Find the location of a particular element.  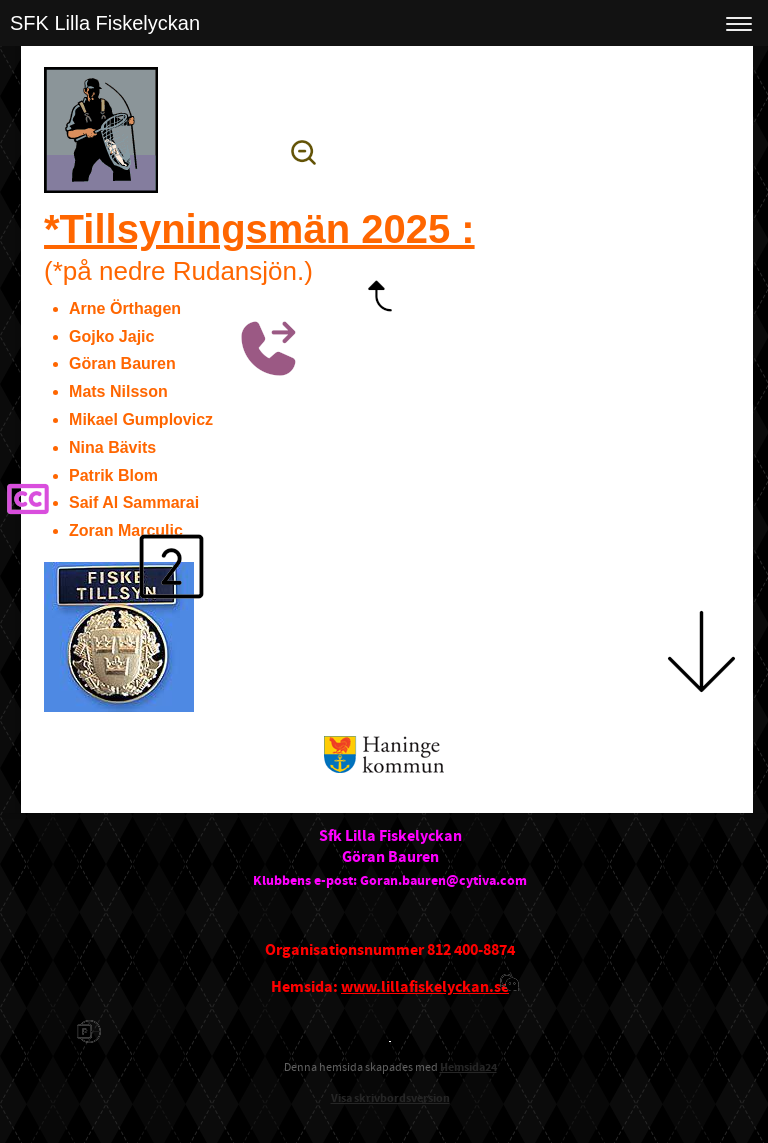

open wechat messaging app is located at coordinates (509, 982).